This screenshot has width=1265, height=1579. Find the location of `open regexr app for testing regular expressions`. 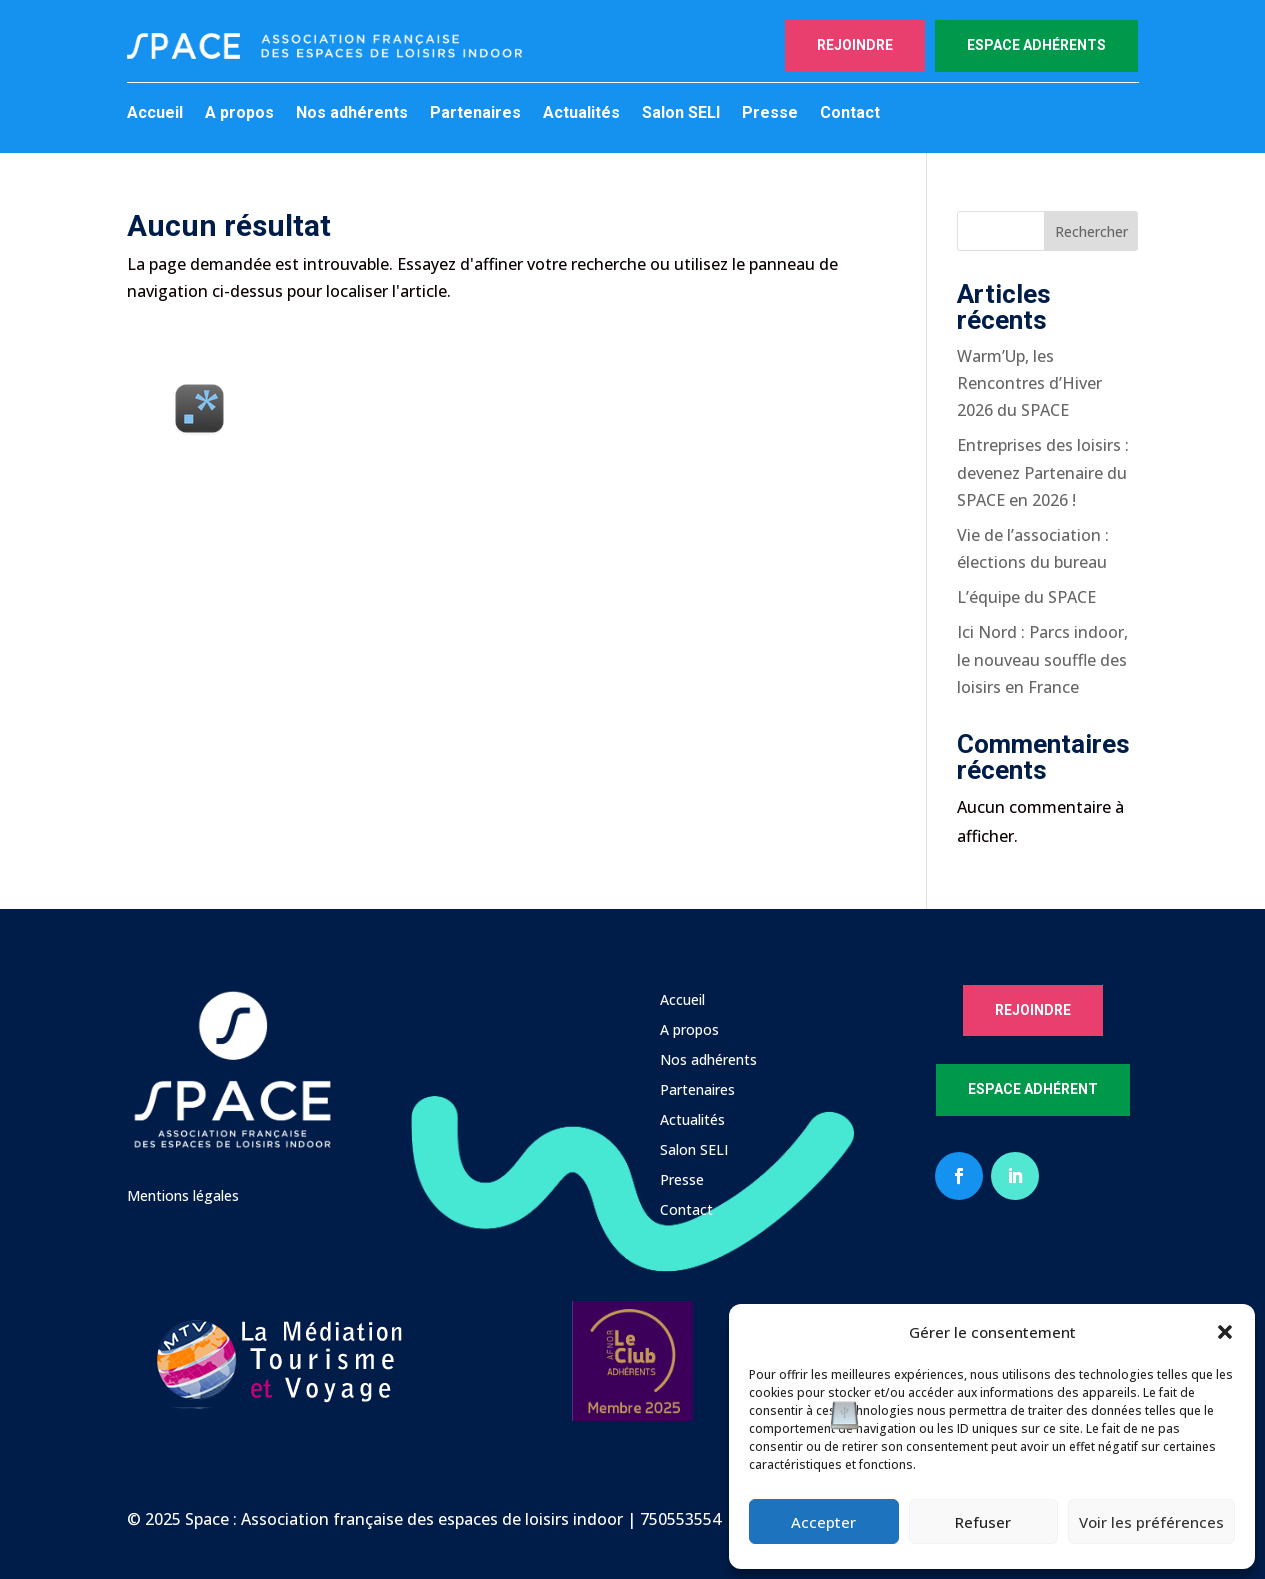

open regexr app for testing regular expressions is located at coordinates (199, 408).